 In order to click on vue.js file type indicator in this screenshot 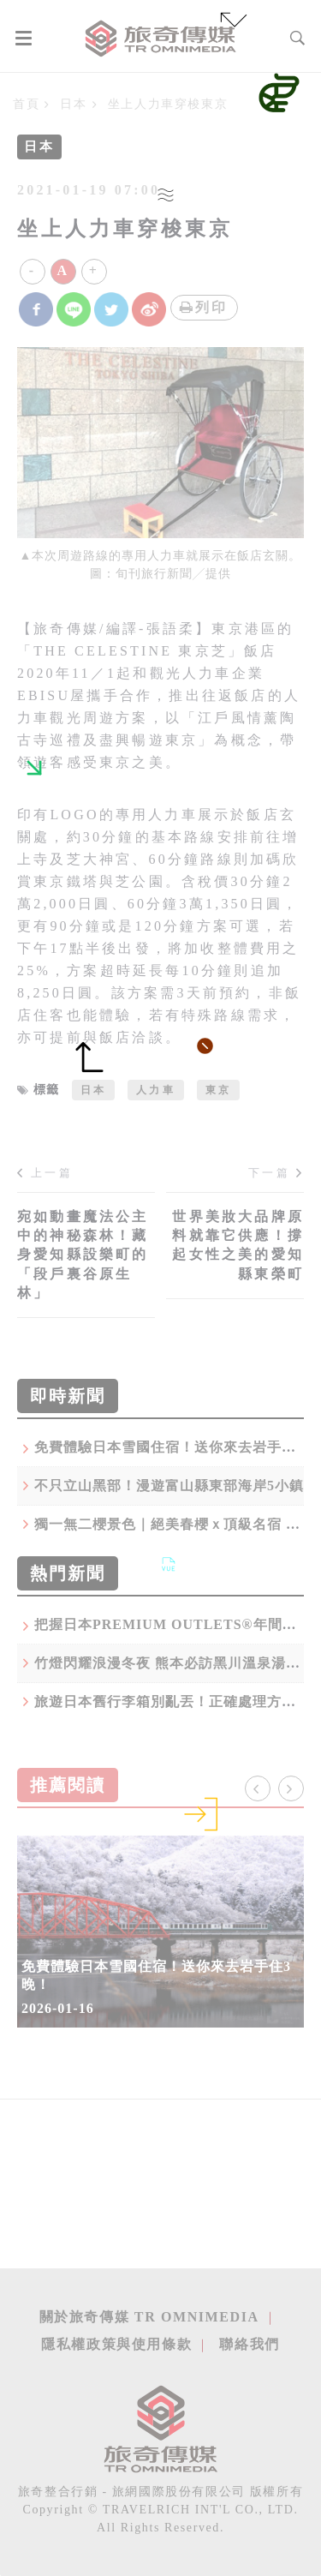, I will do `click(169, 1565)`.